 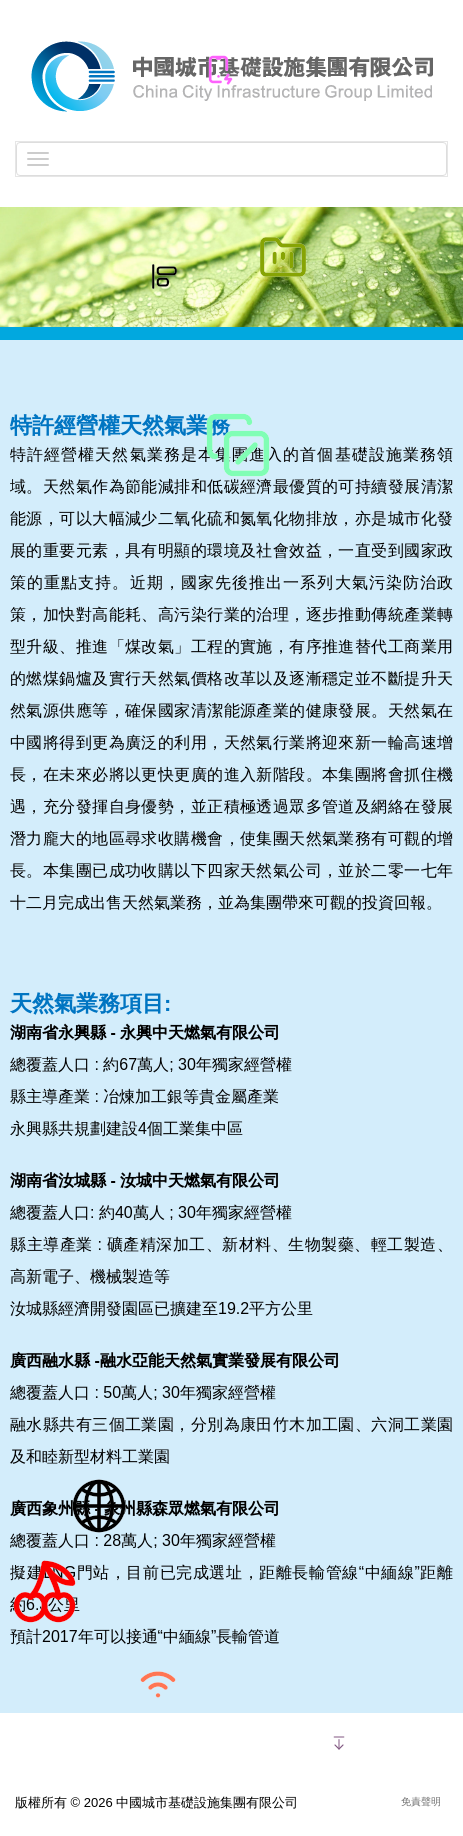 What do you see at coordinates (158, 1678) in the screenshot?
I see `indicates strong wifi signal strength` at bounding box center [158, 1678].